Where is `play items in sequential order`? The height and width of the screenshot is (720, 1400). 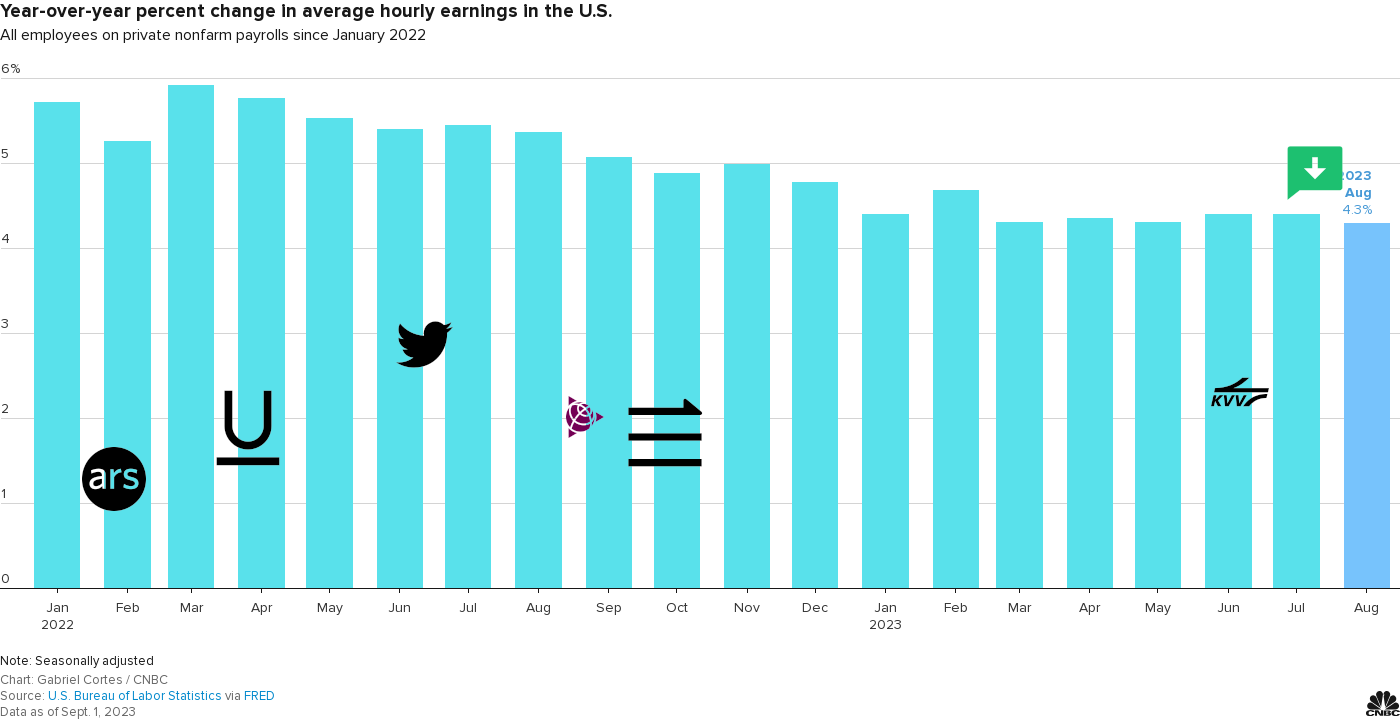
play items in sequential order is located at coordinates (665, 437).